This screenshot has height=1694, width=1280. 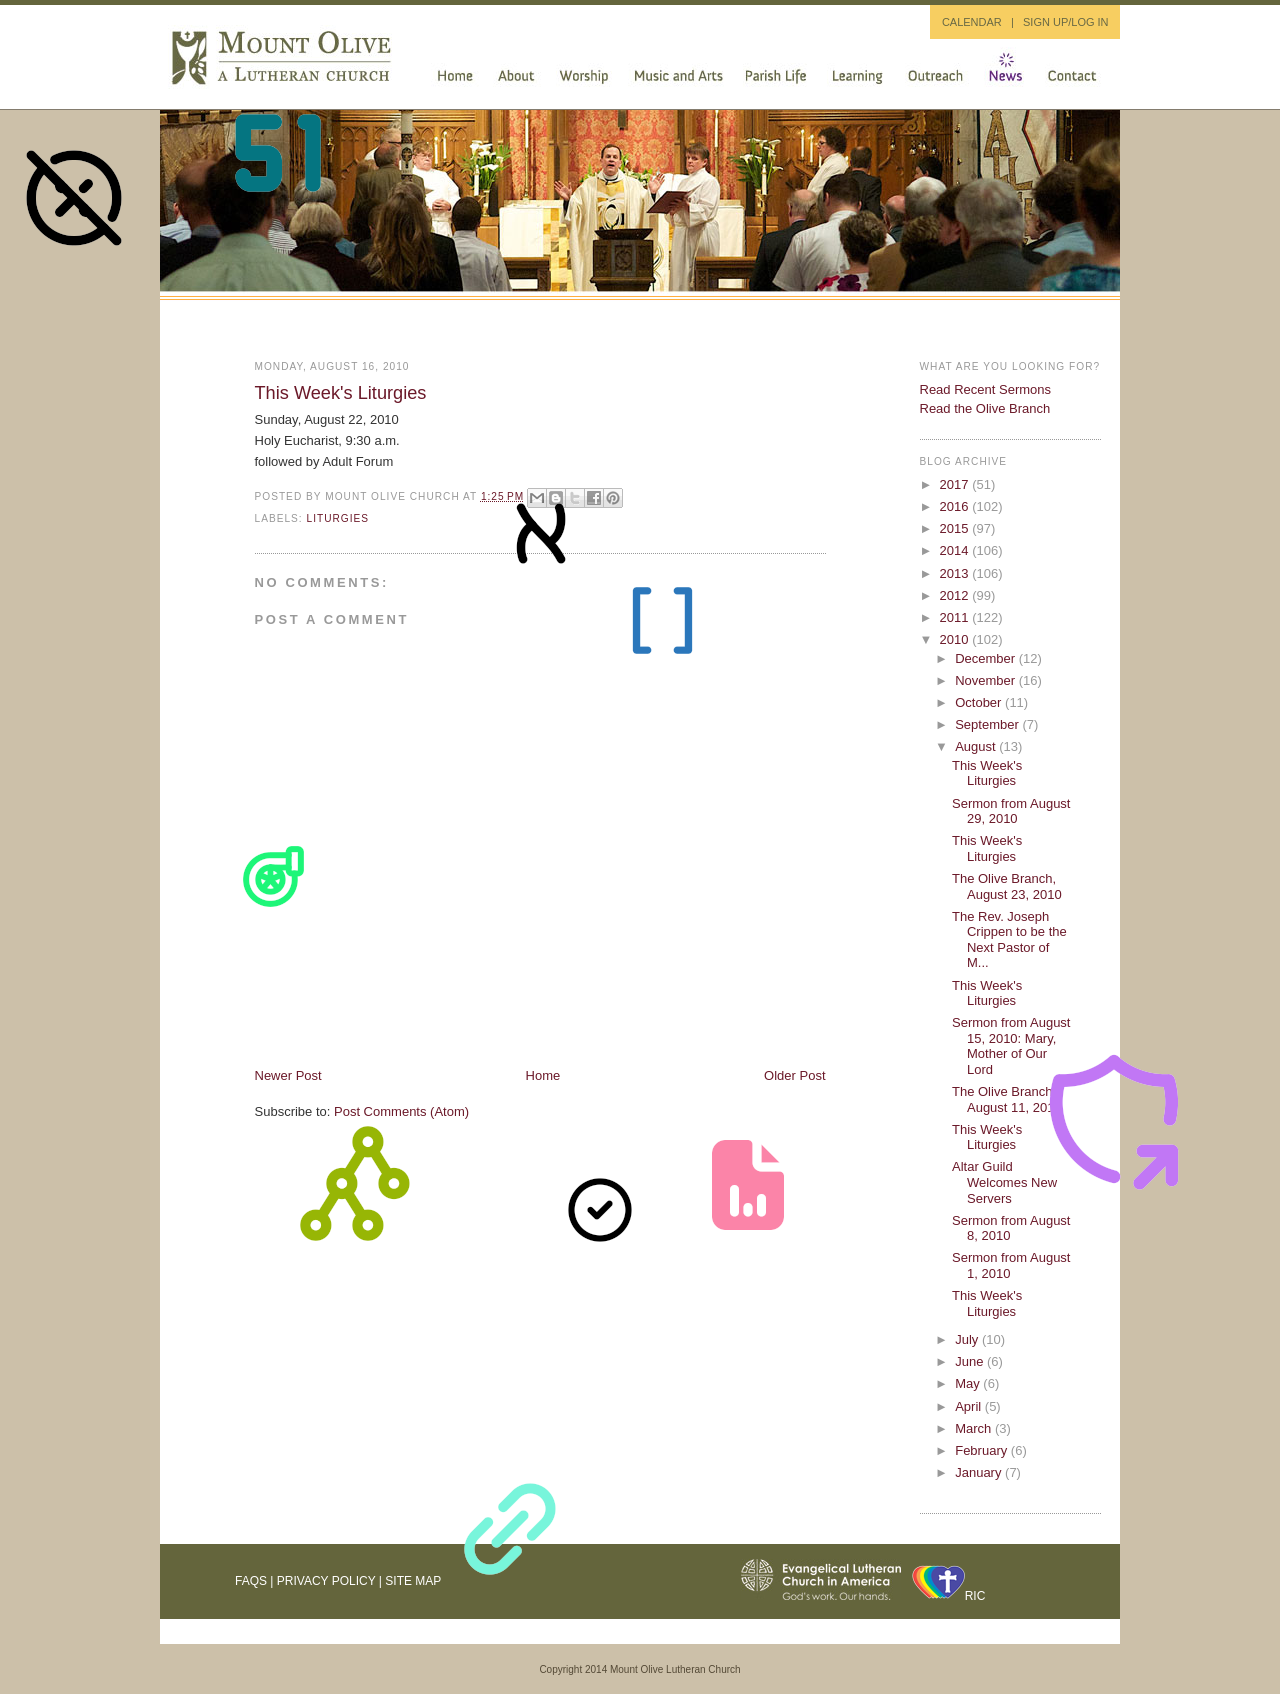 I want to click on indicates item number 51 in a list or sequence, so click(x=282, y=153).